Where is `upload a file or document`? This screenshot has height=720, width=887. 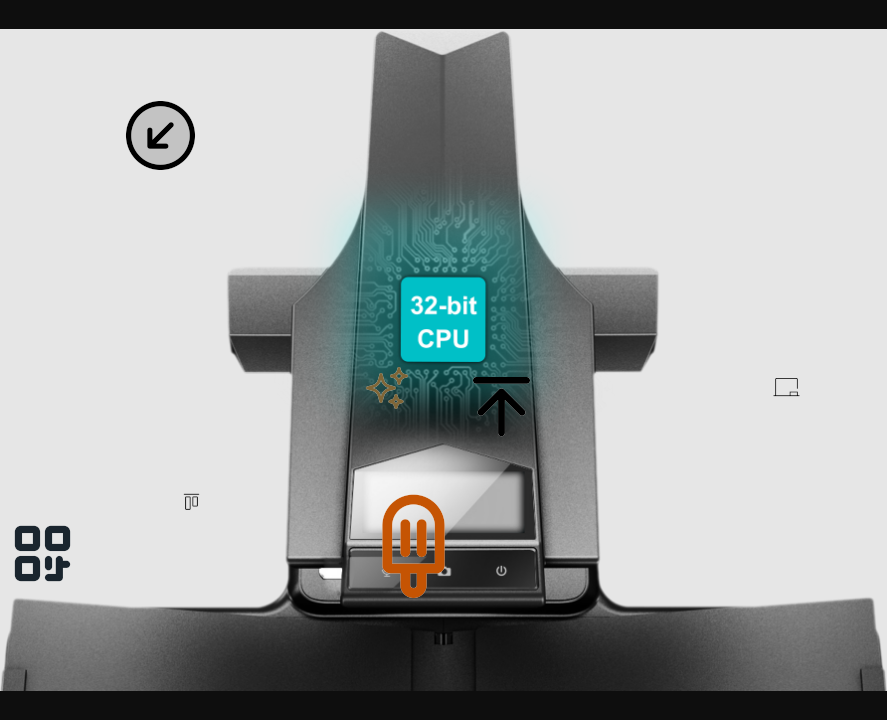 upload a file or document is located at coordinates (501, 405).